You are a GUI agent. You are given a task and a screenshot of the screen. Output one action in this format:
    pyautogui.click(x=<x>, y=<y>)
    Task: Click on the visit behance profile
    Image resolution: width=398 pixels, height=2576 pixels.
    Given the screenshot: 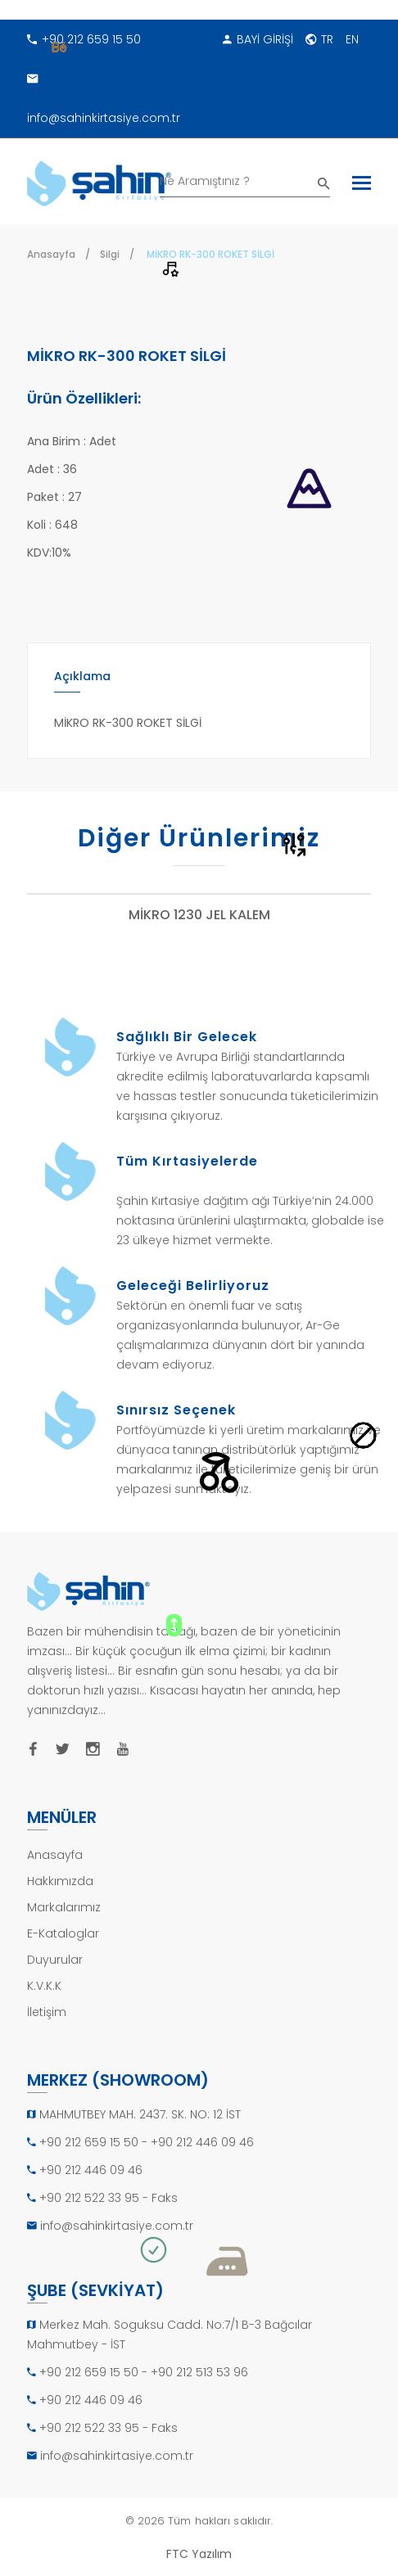 What is the action you would take?
    pyautogui.click(x=59, y=47)
    